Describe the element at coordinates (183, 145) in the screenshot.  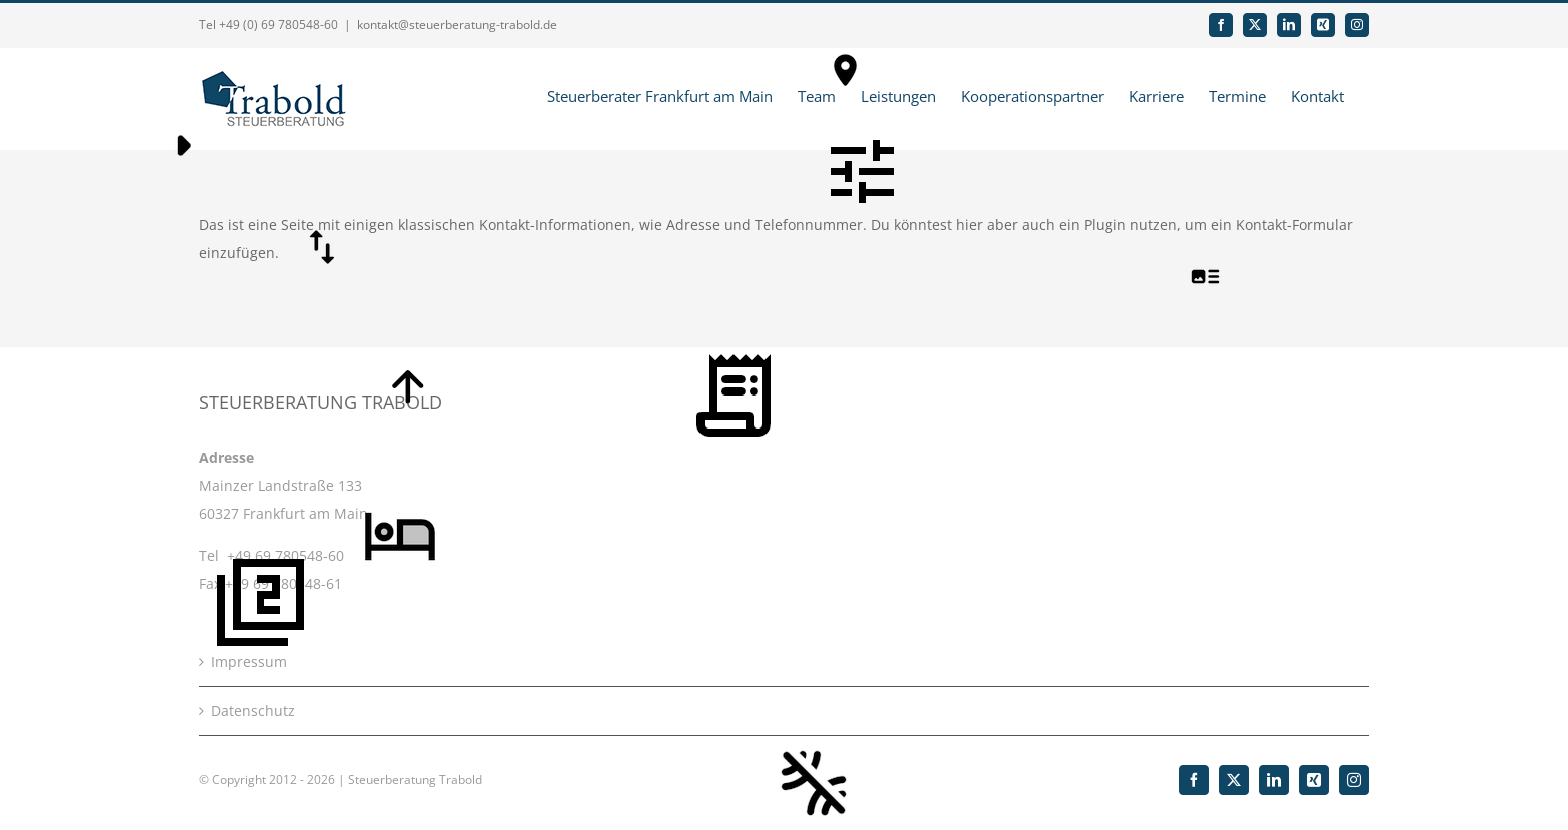
I see `navigate to the next item or screen` at that location.